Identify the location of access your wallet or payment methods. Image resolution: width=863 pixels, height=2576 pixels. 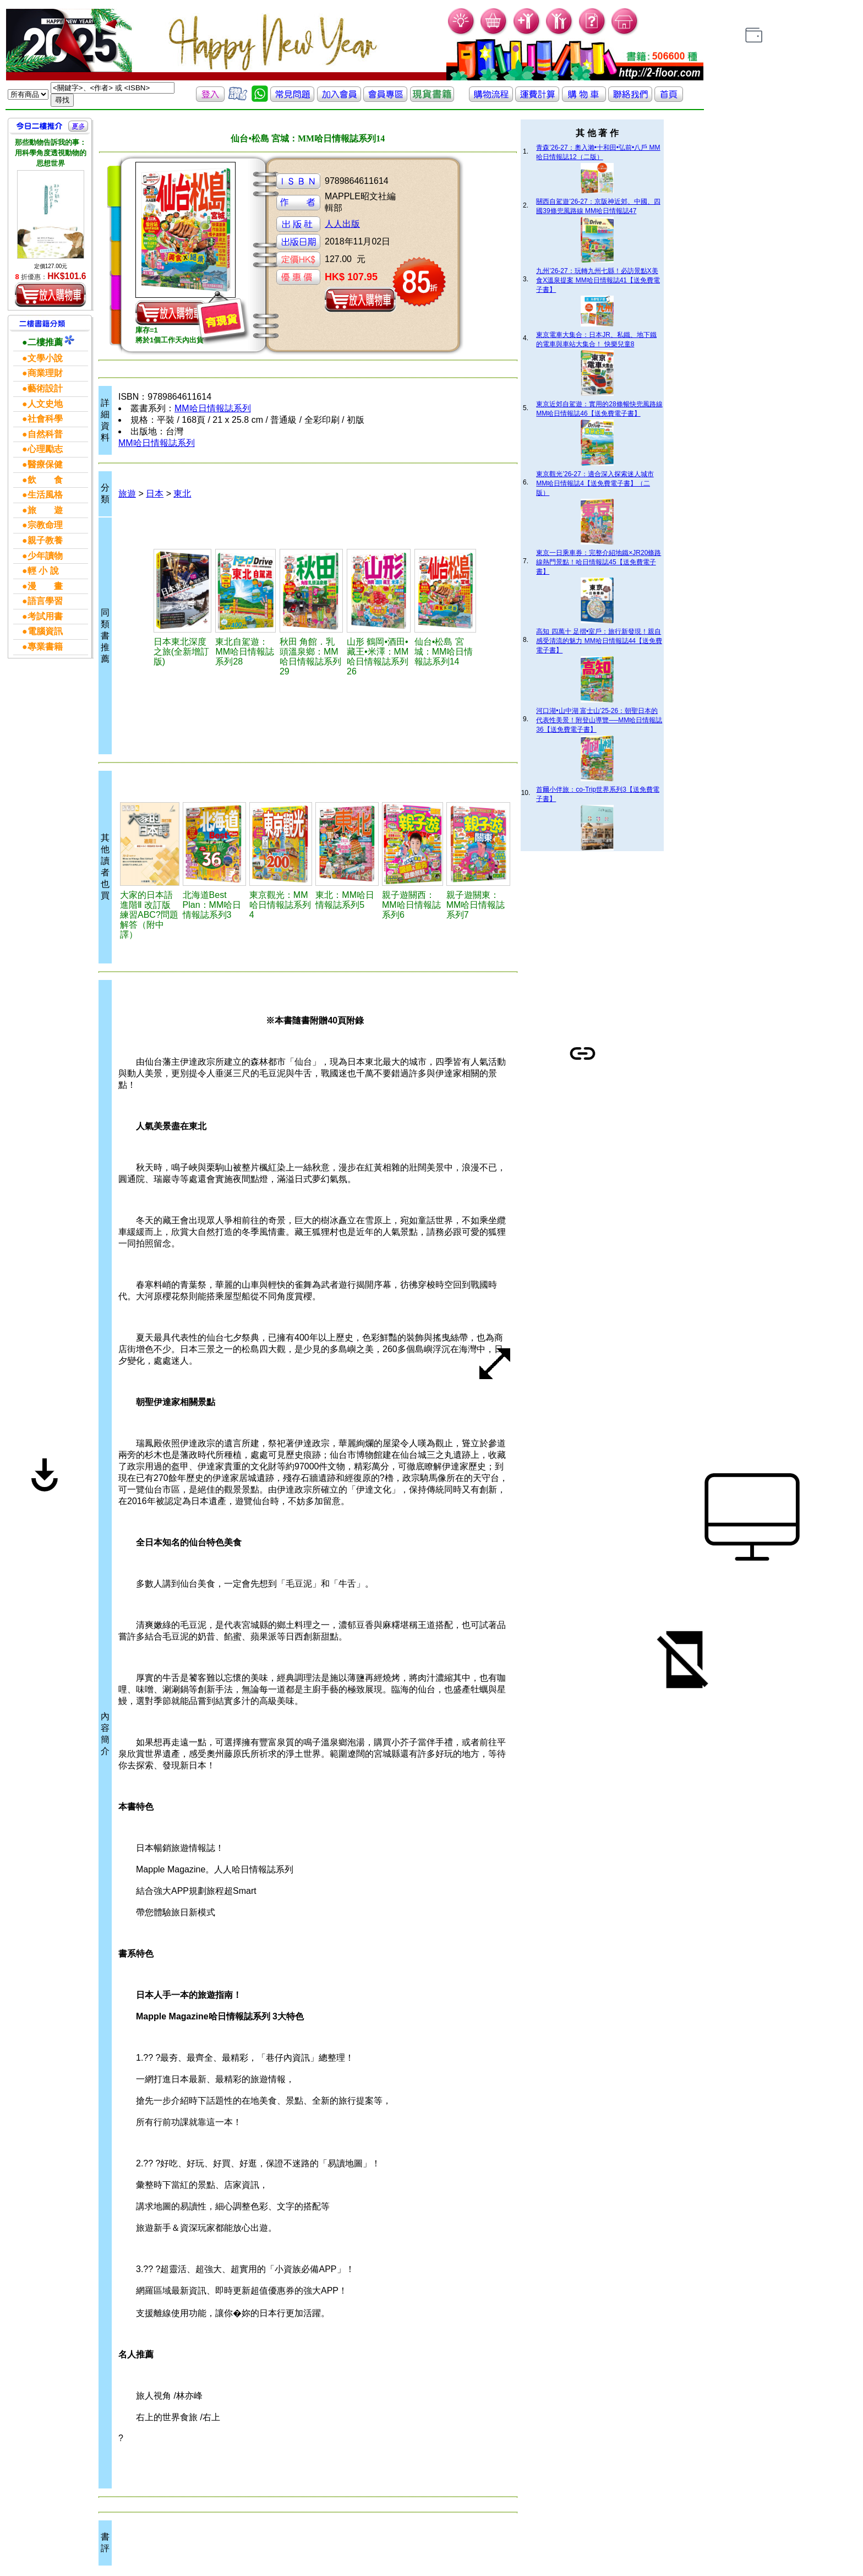
(753, 36).